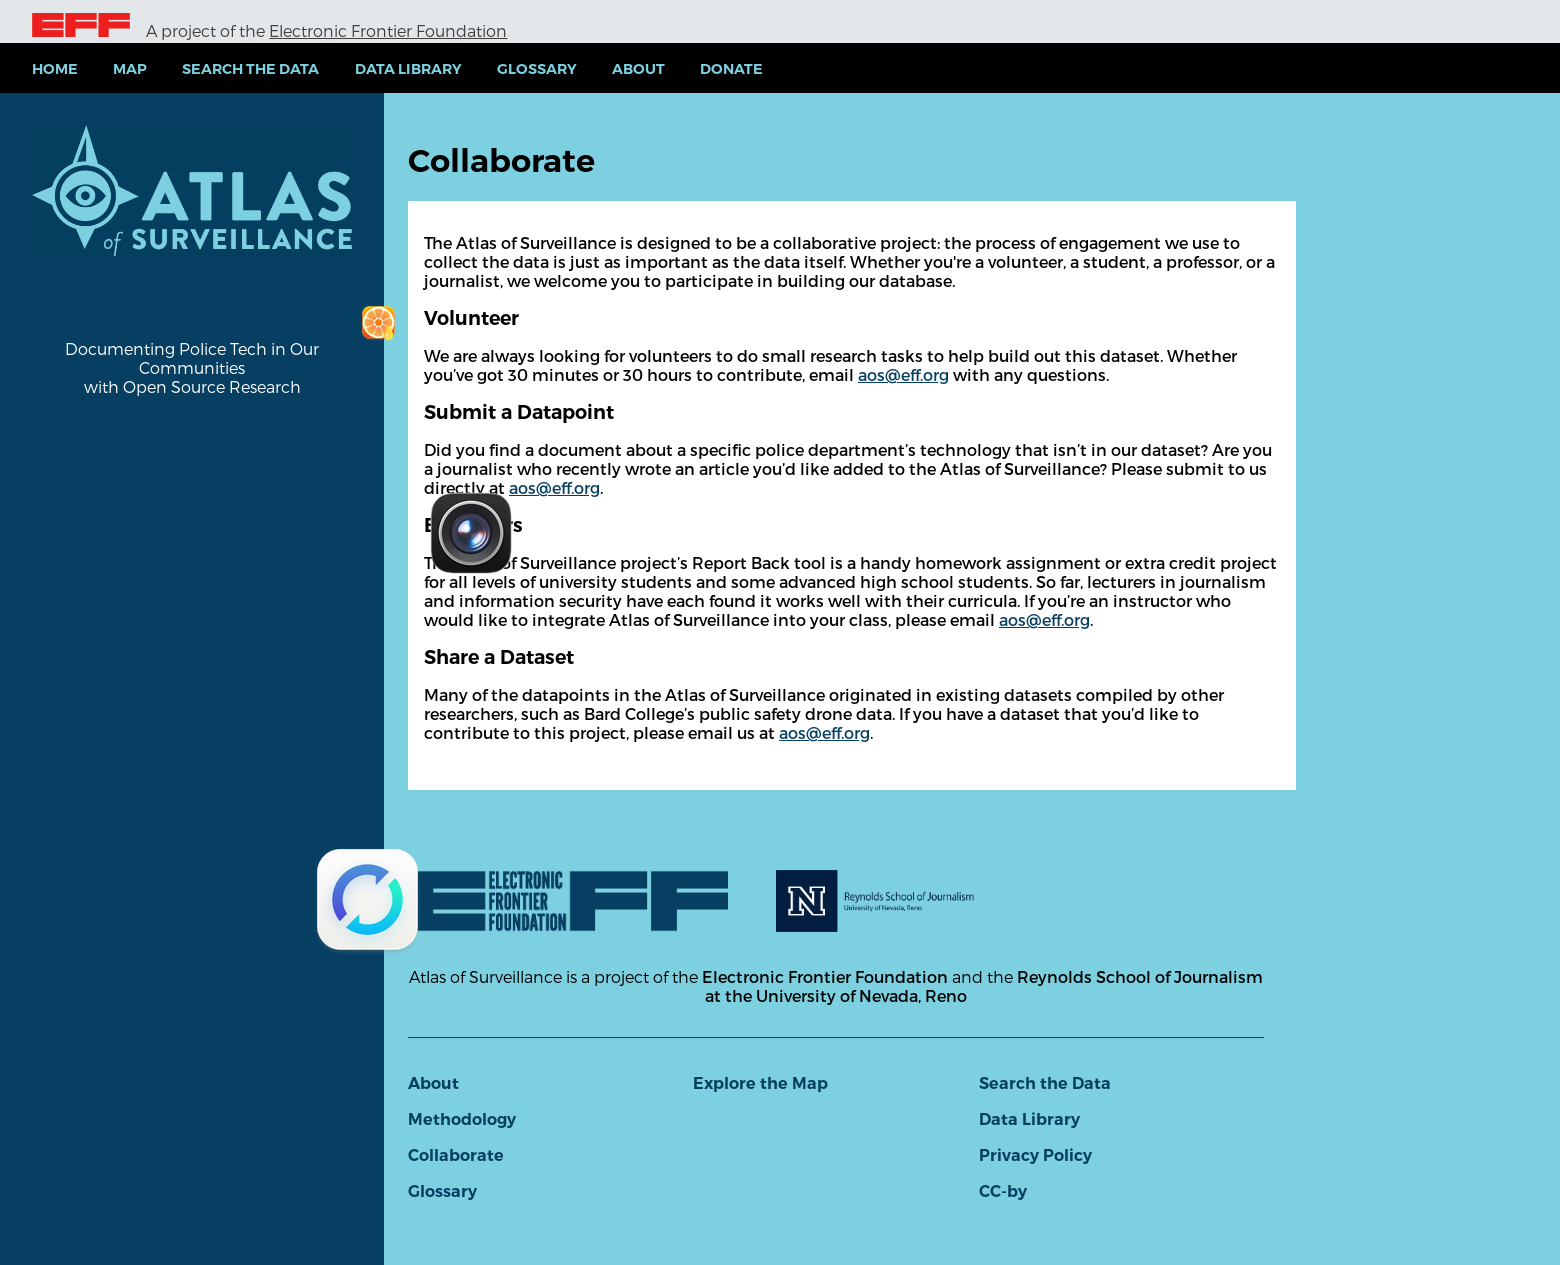 The height and width of the screenshot is (1265, 1560). I want to click on open sound juicer cd ripper app, so click(378, 322).